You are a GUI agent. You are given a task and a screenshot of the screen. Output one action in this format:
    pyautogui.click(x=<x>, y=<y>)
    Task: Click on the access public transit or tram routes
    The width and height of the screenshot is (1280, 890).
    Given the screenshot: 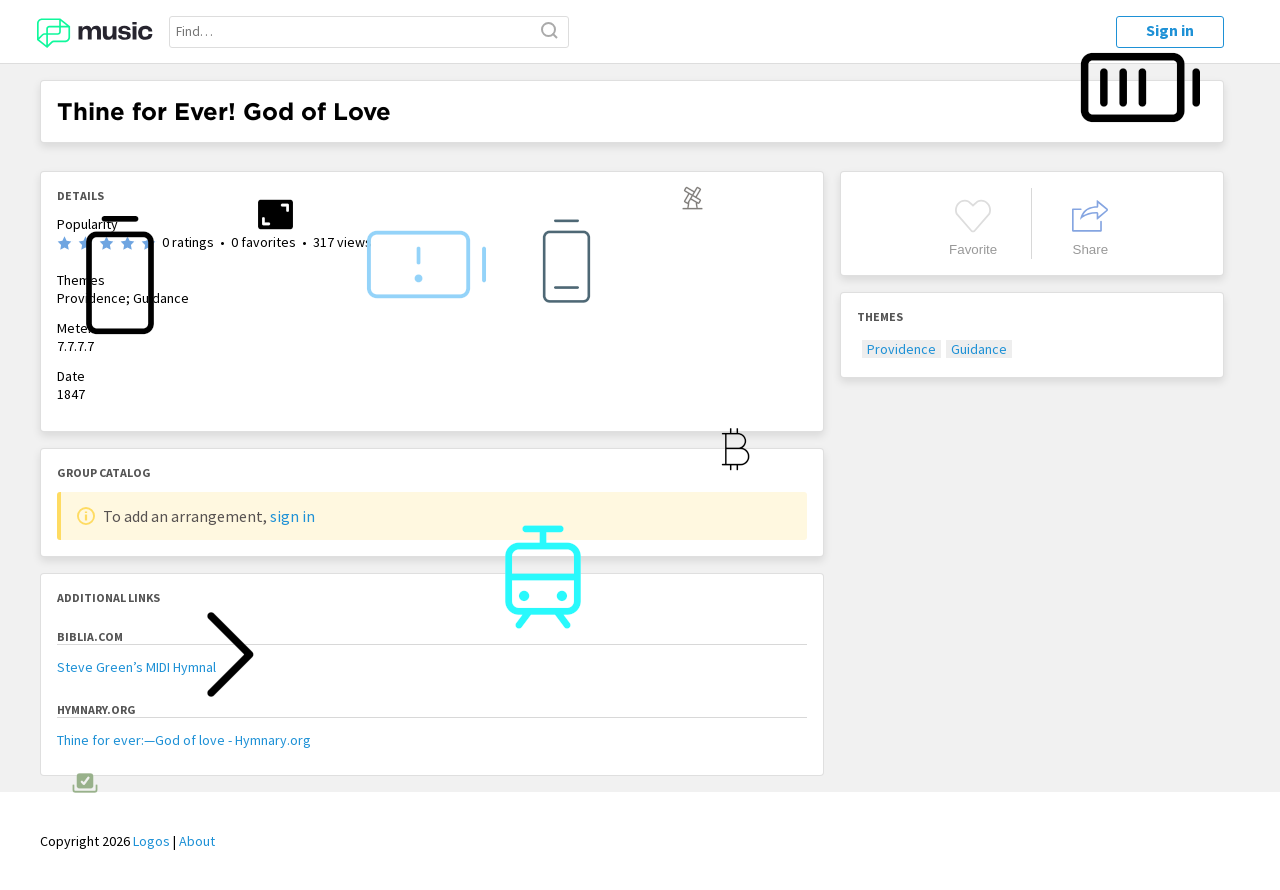 What is the action you would take?
    pyautogui.click(x=543, y=577)
    